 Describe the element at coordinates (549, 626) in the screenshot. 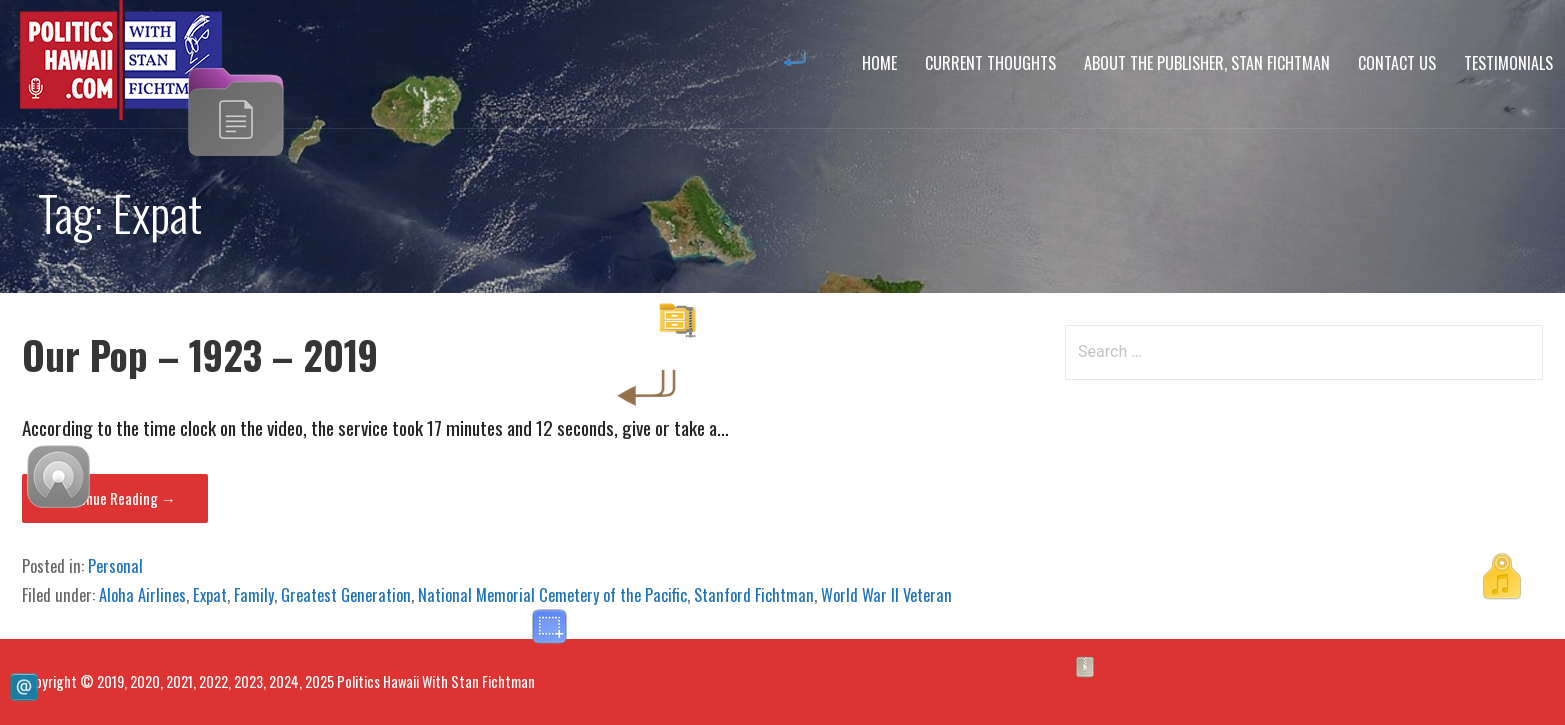

I see `take a screenshot` at that location.